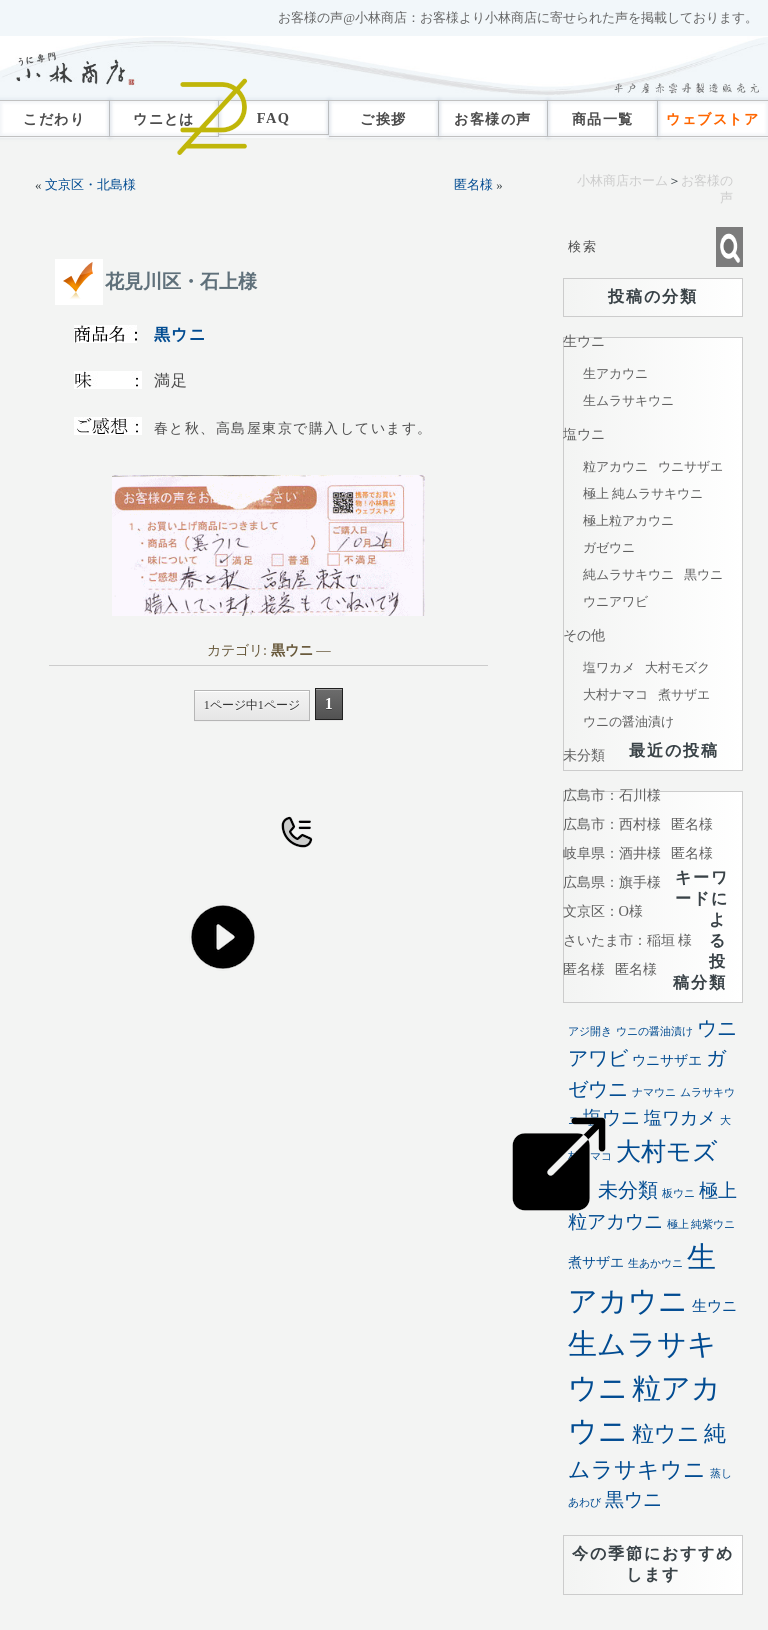 This screenshot has width=768, height=1630. I want to click on view contact list, so click(297, 831).